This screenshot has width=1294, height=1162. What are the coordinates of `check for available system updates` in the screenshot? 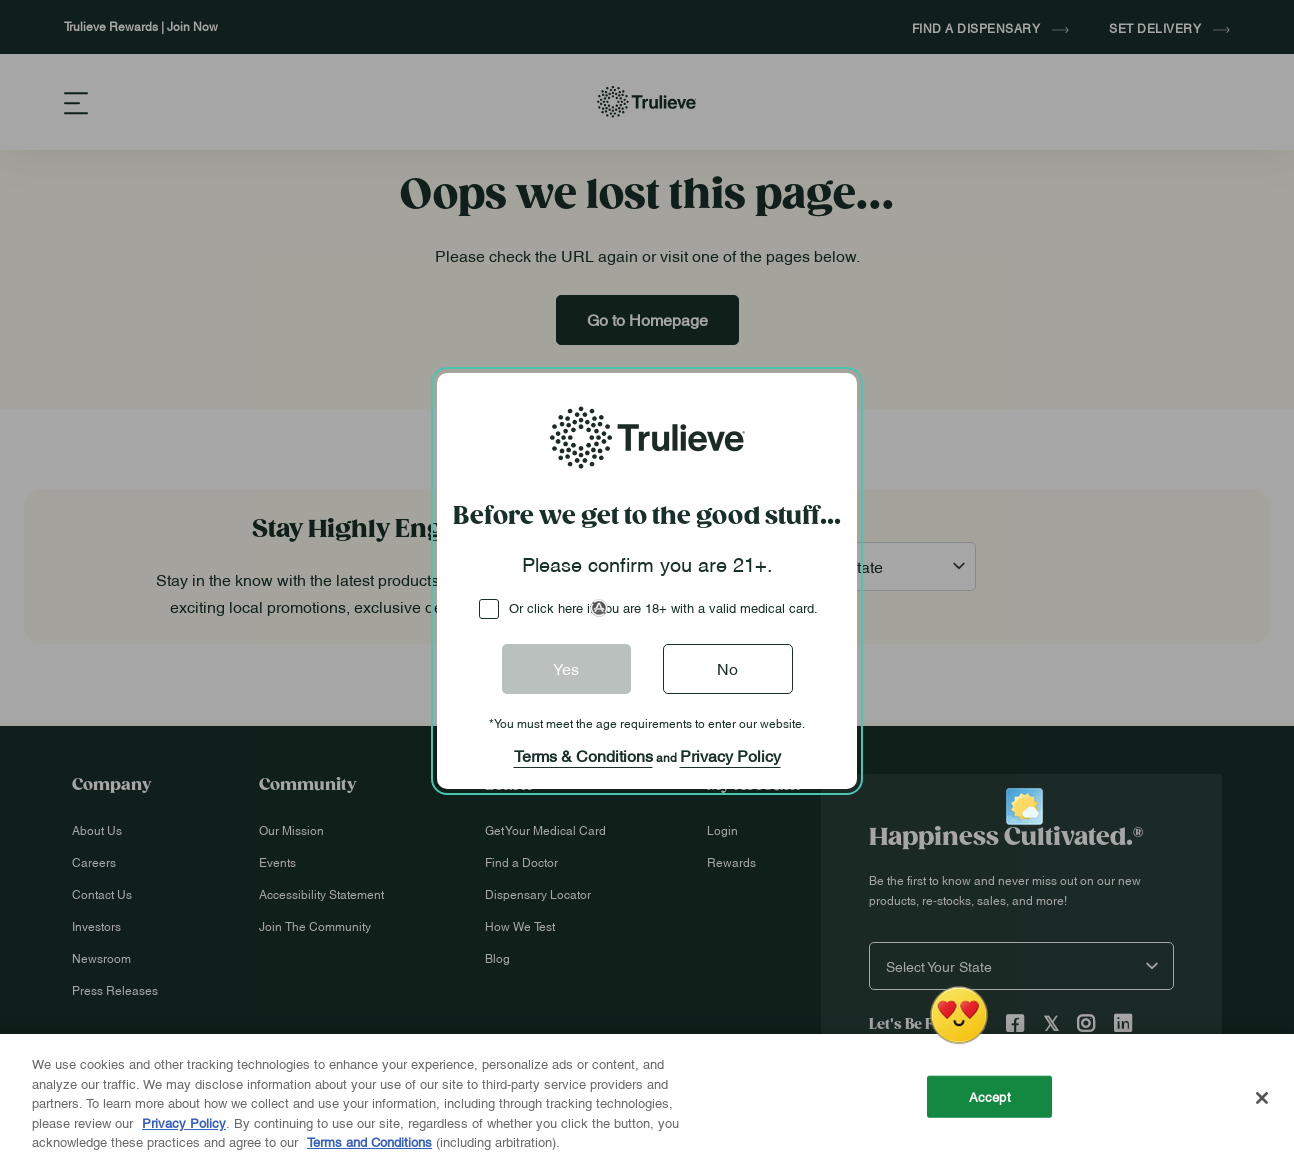 It's located at (599, 608).